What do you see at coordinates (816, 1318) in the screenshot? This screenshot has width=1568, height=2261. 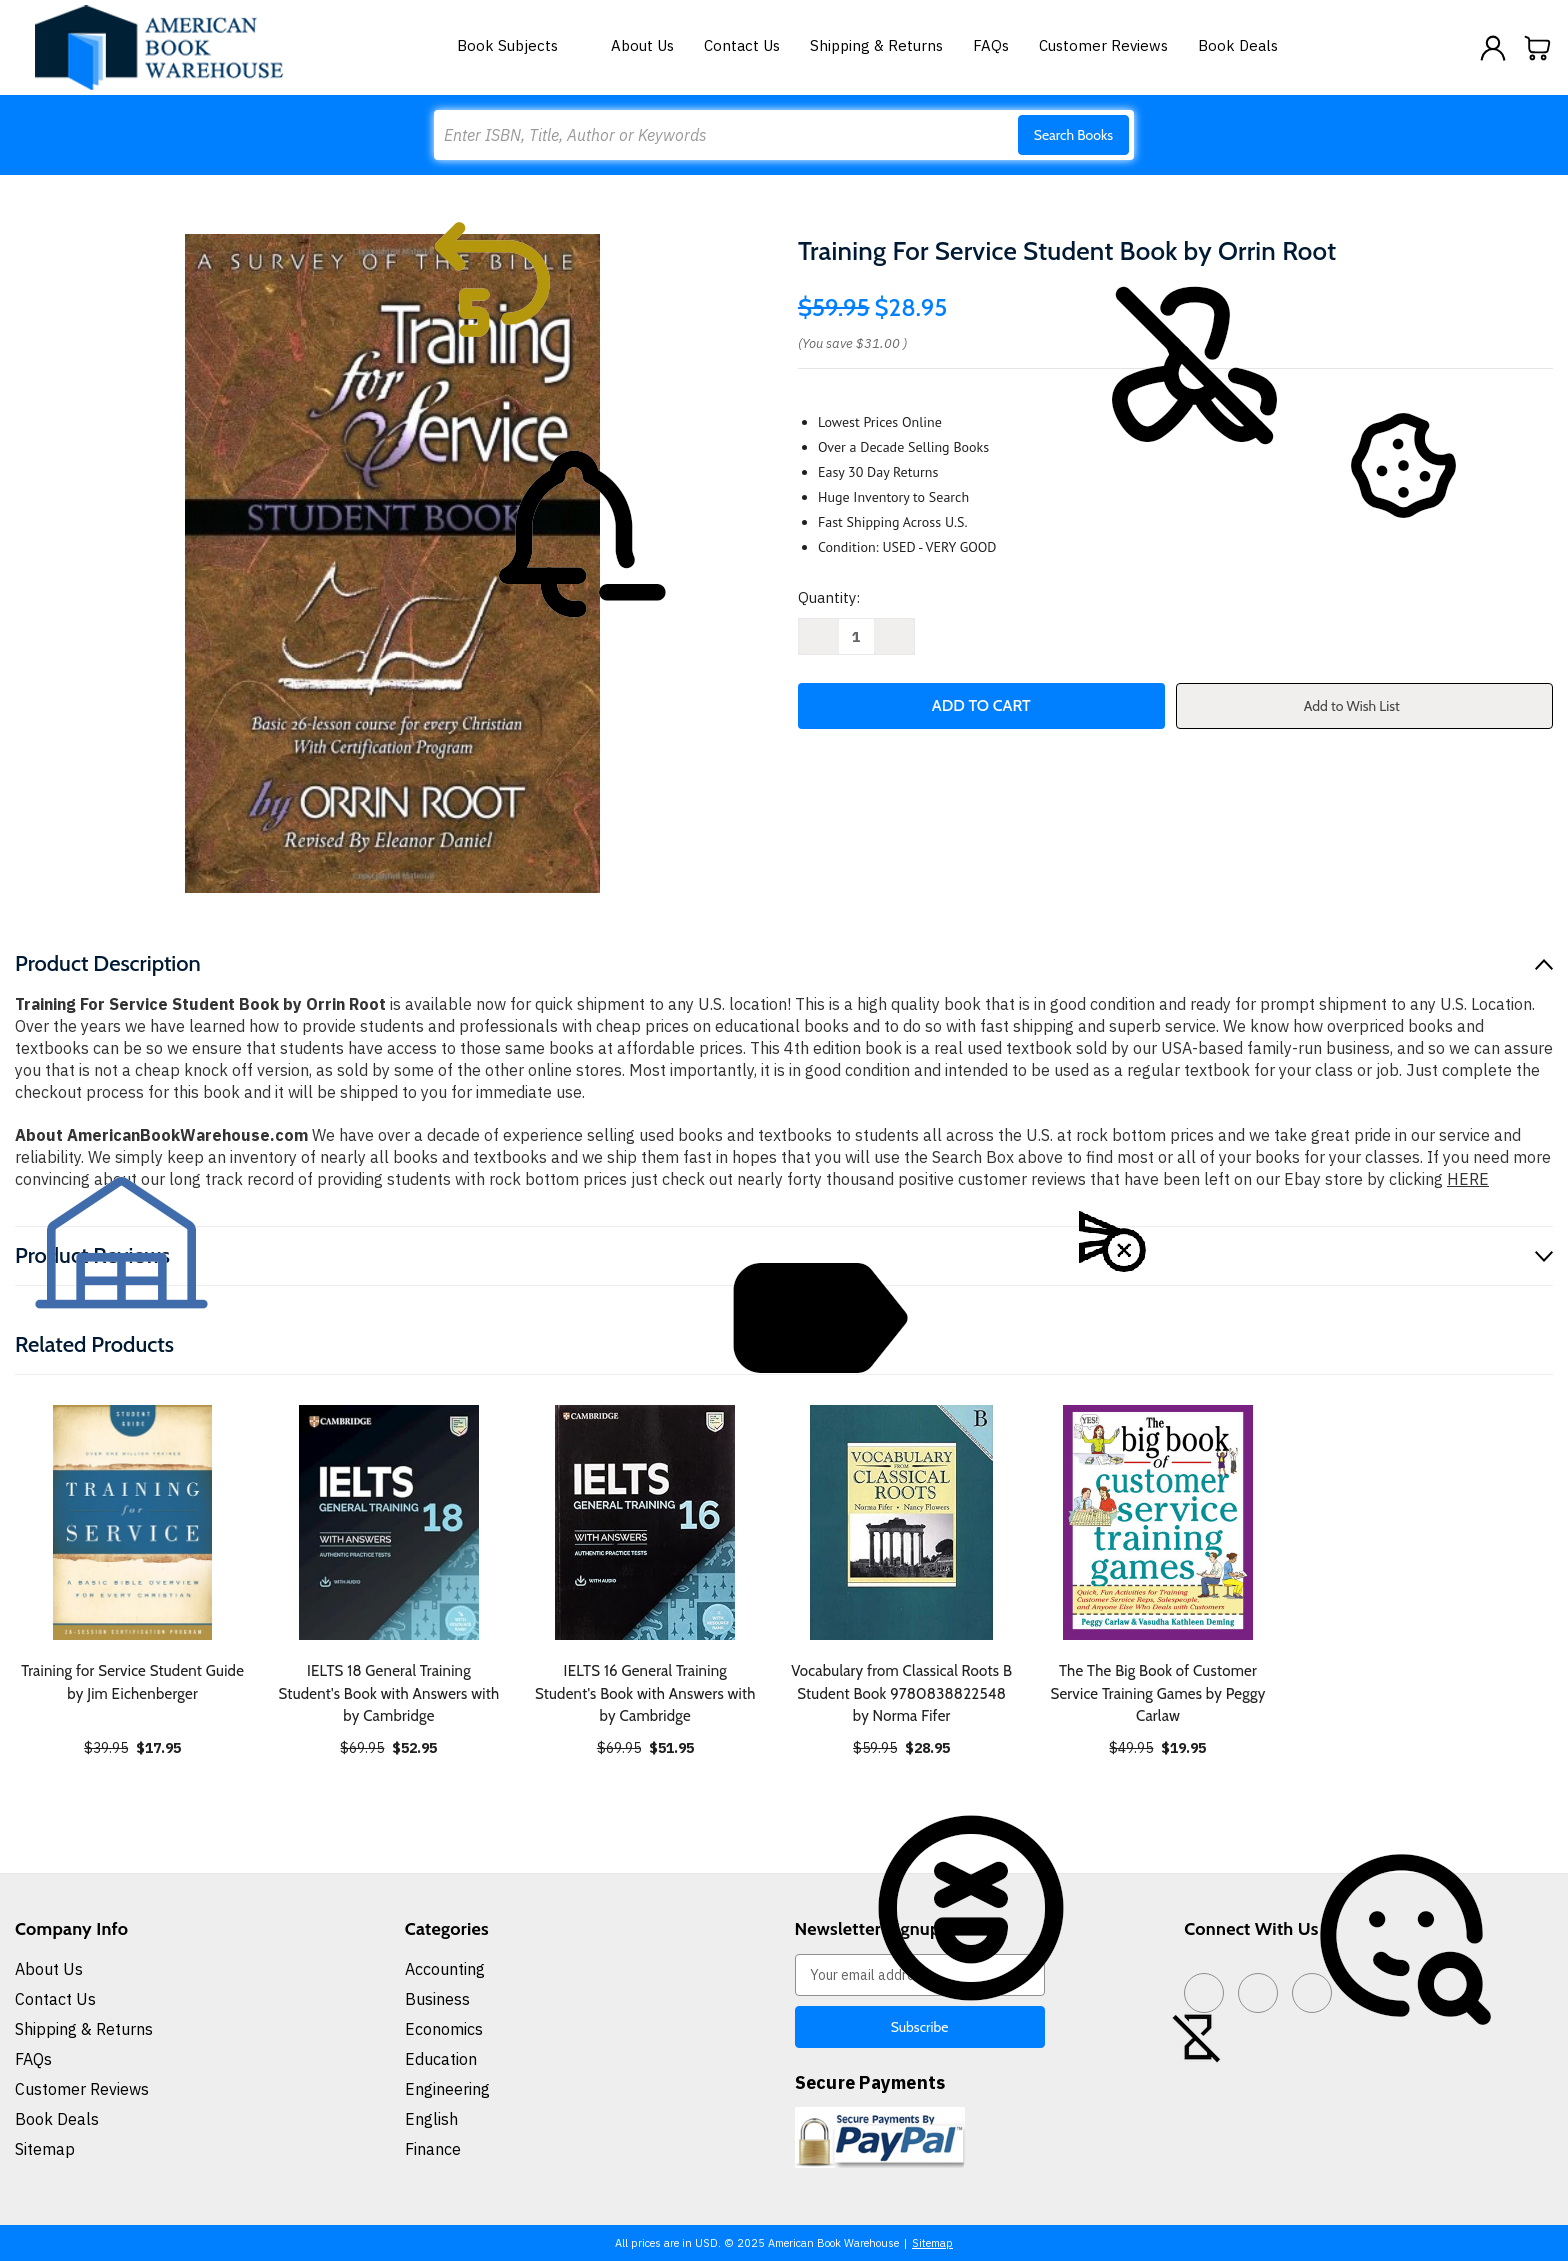 I see `add a label or tag to an item` at bounding box center [816, 1318].